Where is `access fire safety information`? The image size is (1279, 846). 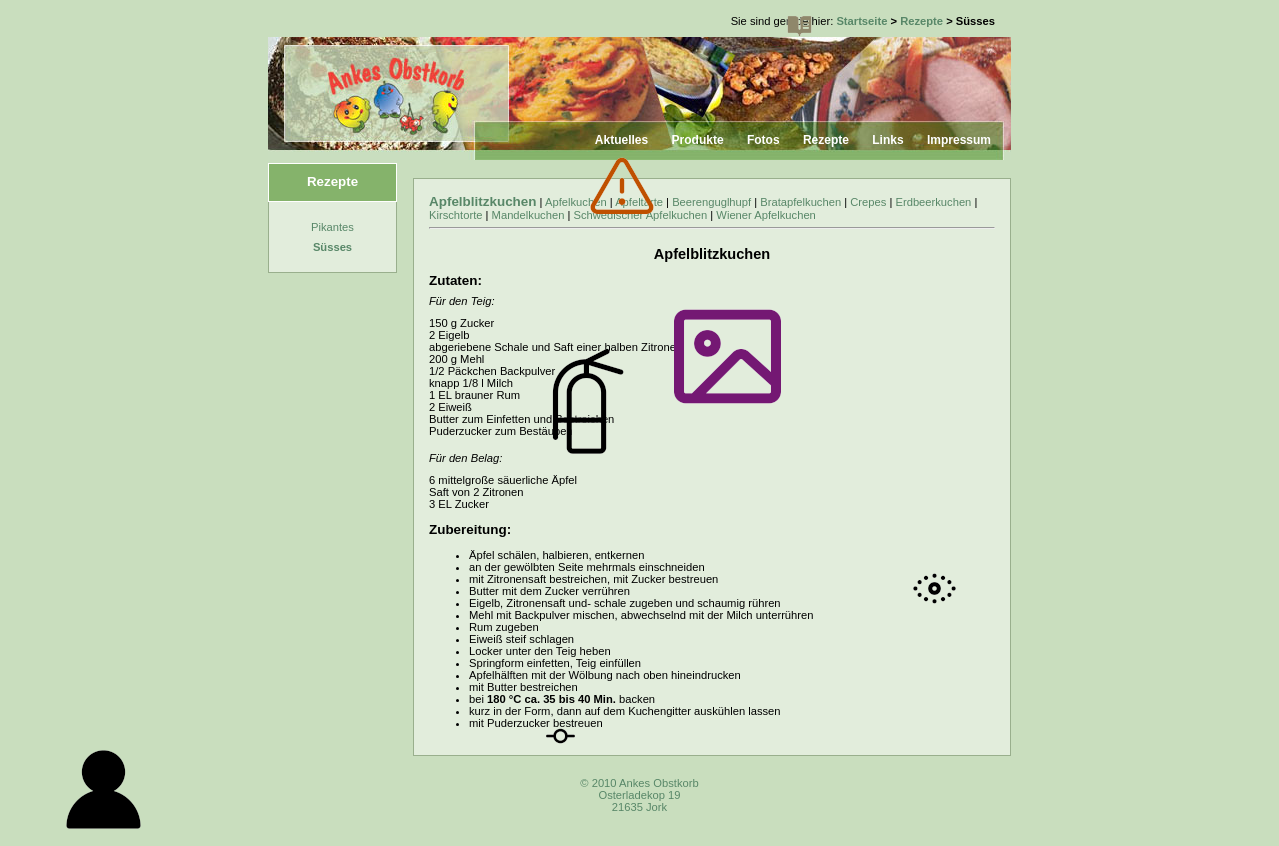 access fire safety information is located at coordinates (583, 403).